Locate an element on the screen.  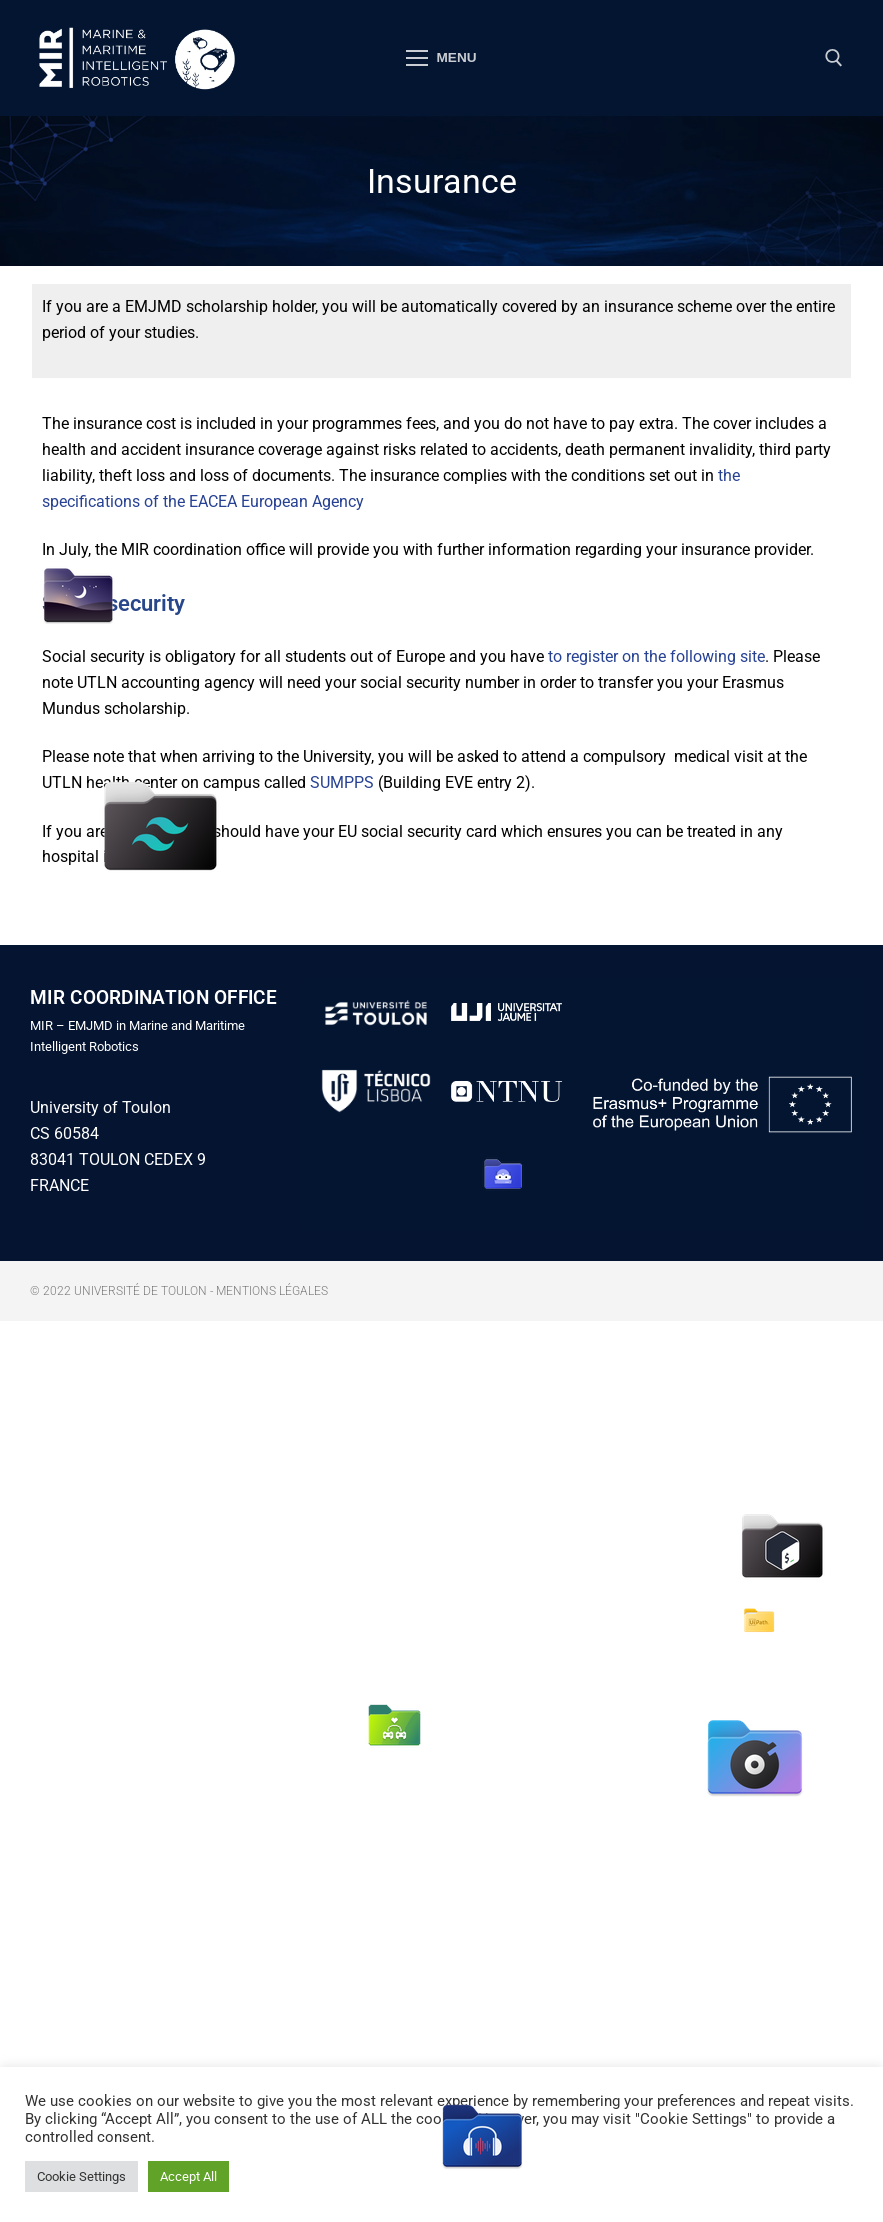
open folder containing bash scripts is located at coordinates (782, 1548).